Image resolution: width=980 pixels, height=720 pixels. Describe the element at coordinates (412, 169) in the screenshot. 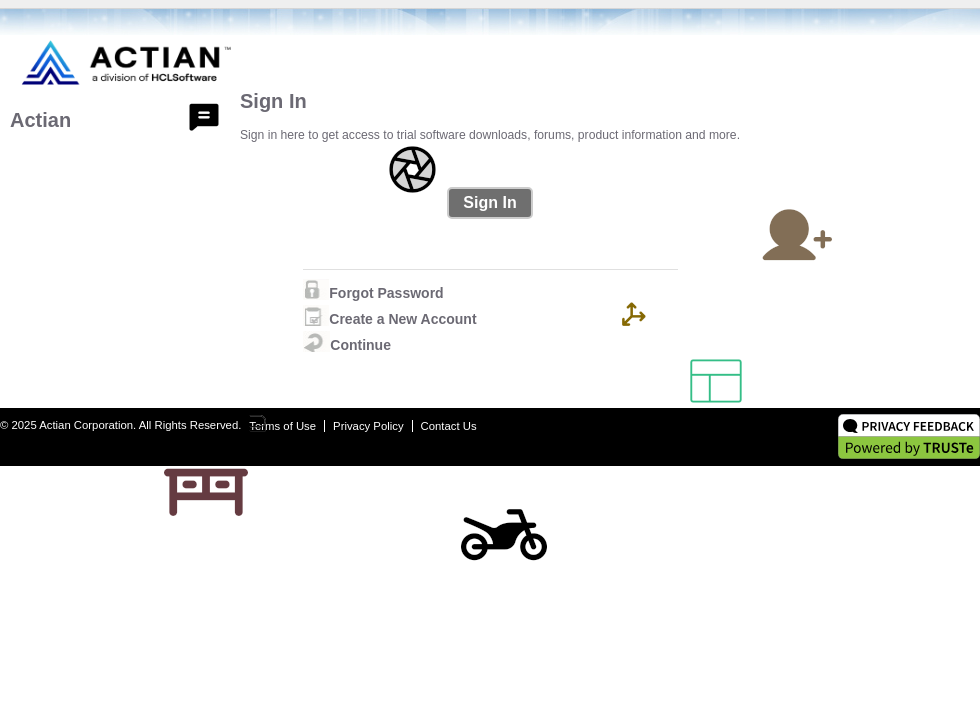

I see `adjust camera aperture settings` at that location.